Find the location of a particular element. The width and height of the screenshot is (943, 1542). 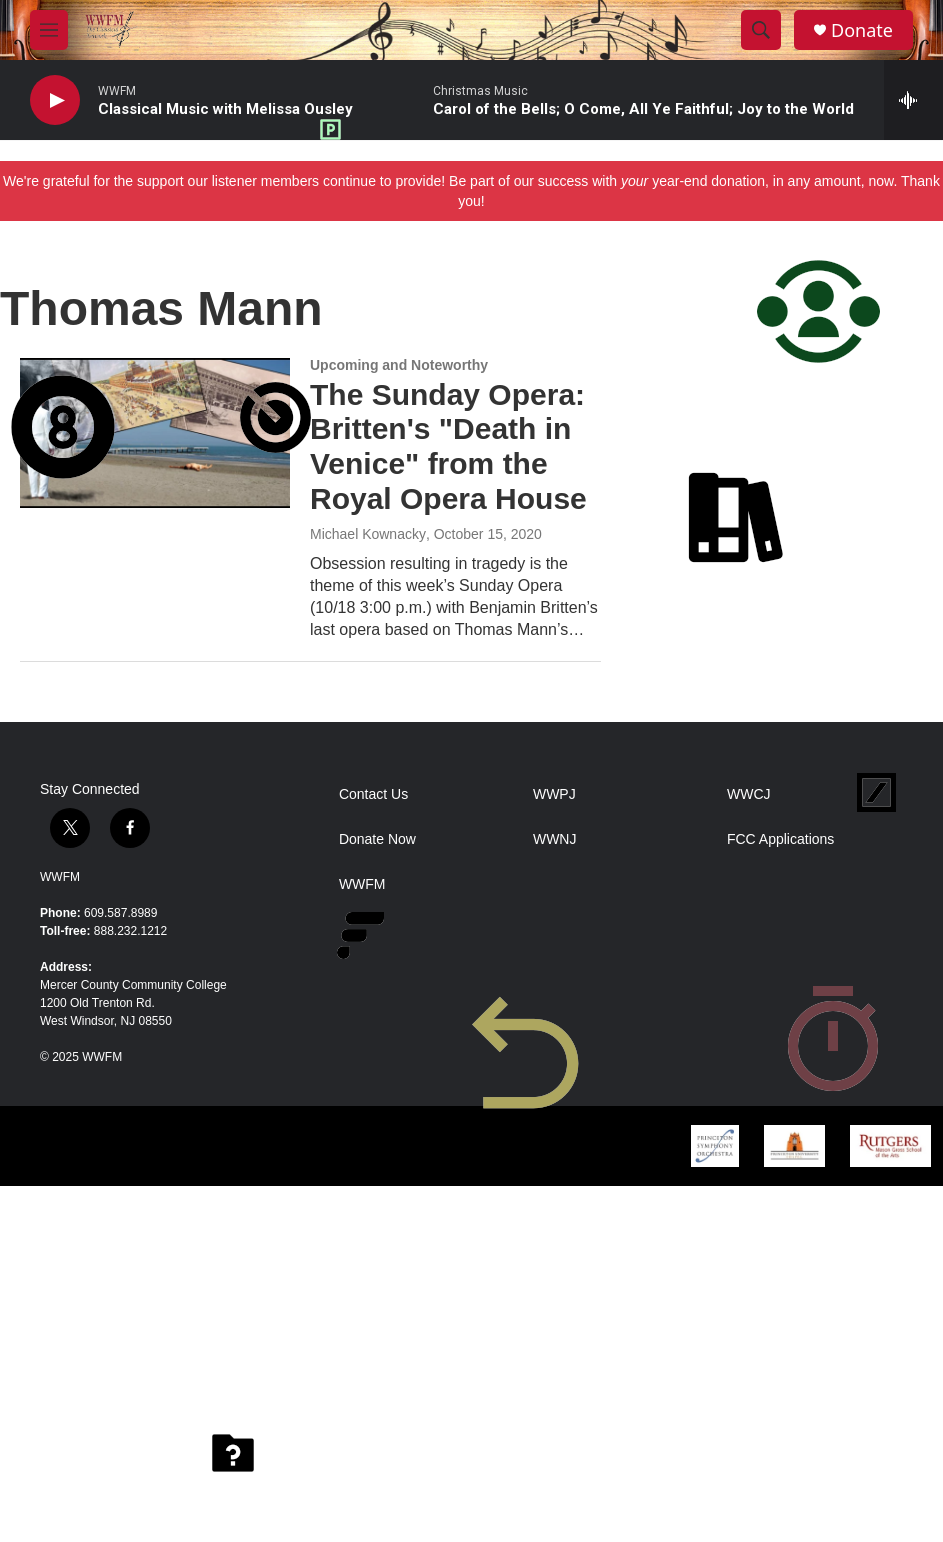

find nearby parking locations is located at coordinates (330, 129).